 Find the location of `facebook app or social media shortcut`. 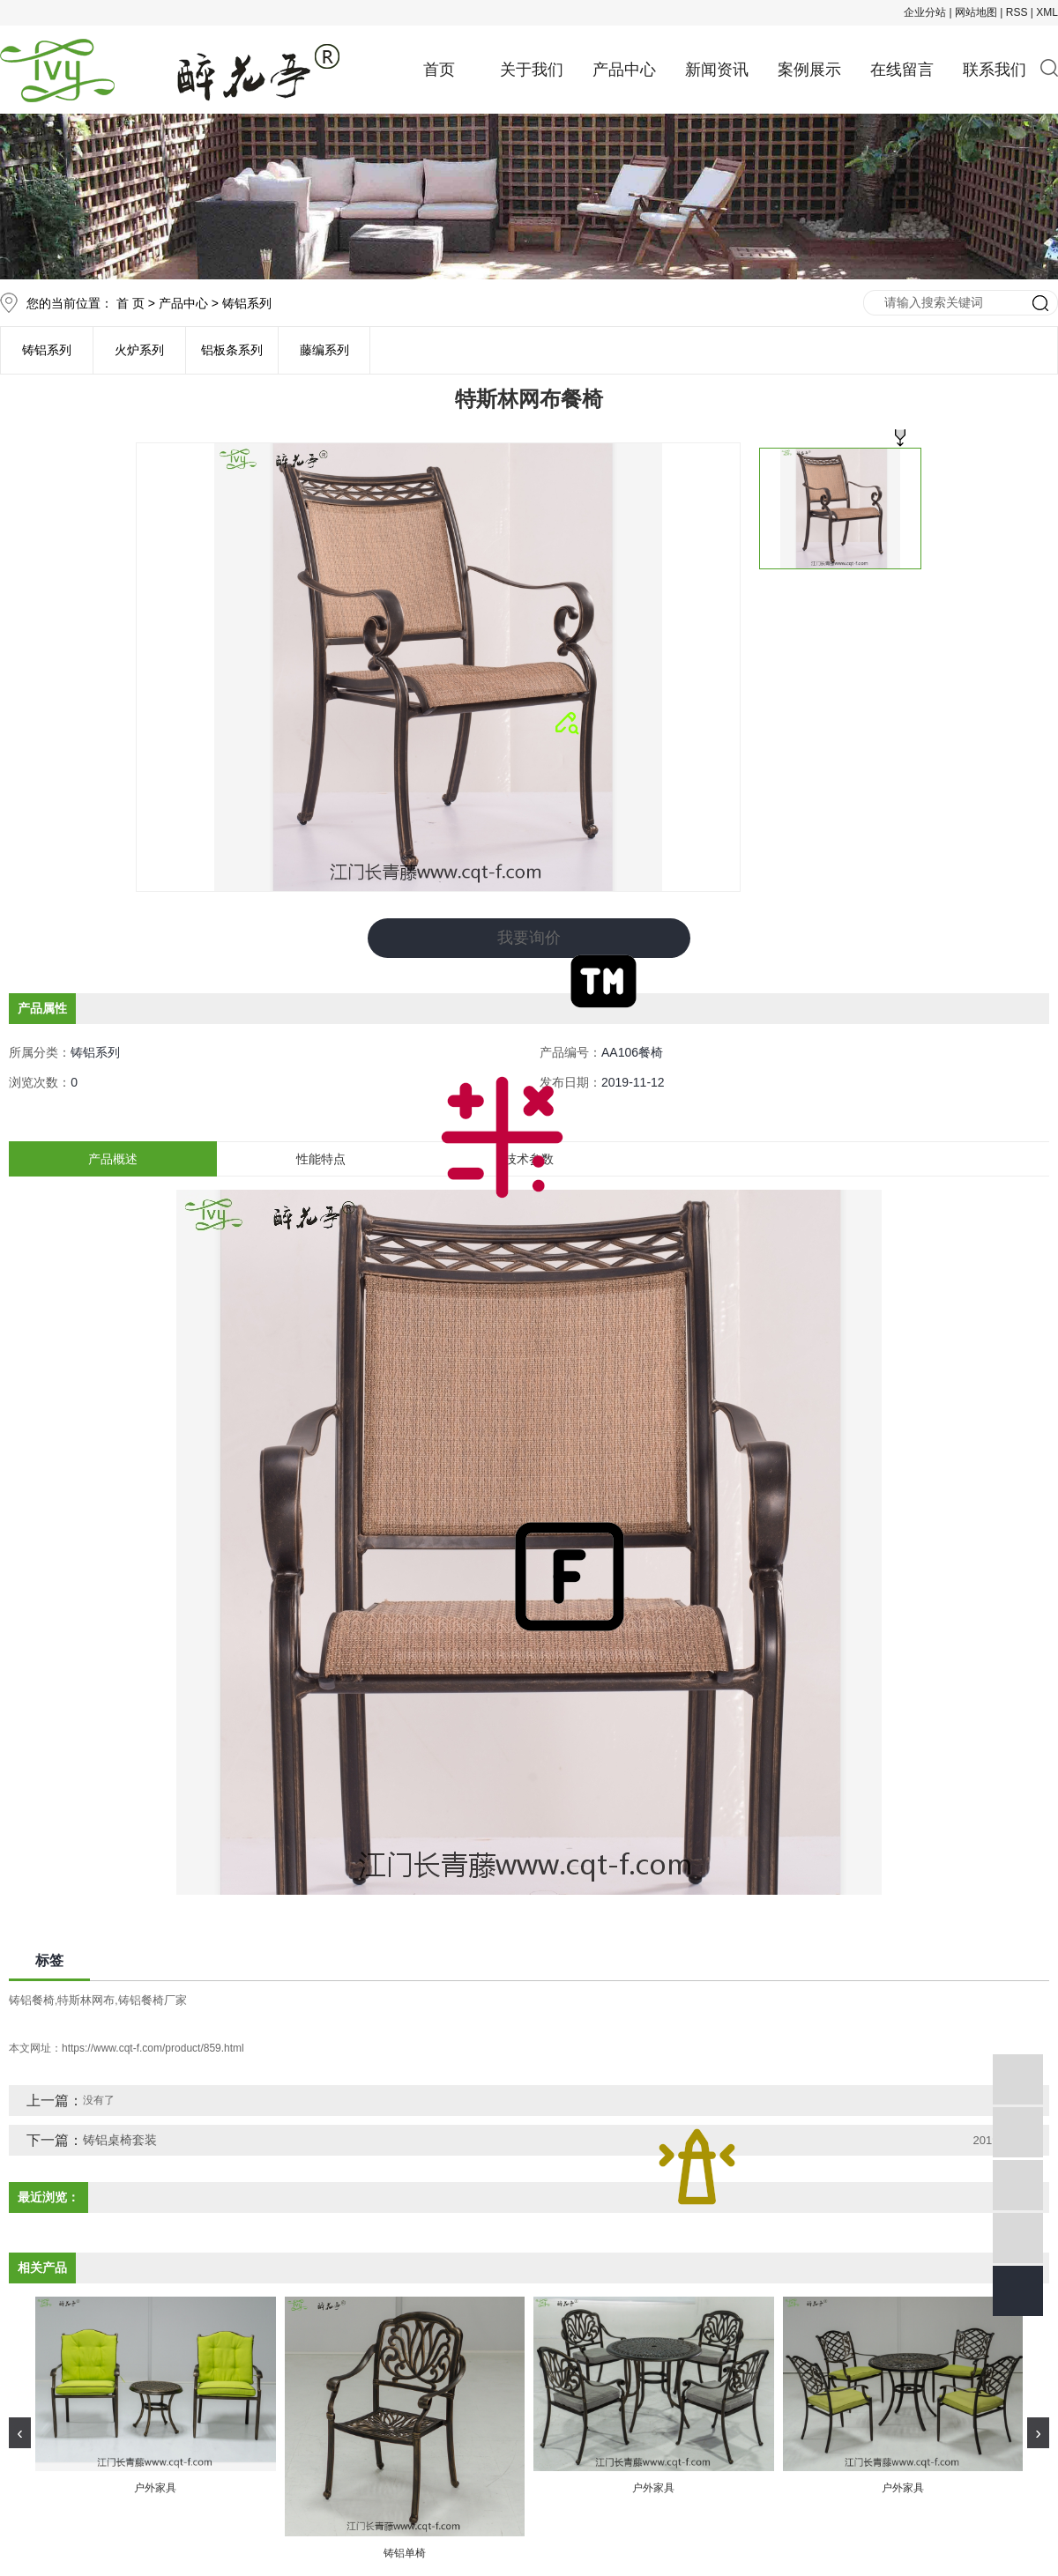

facebook app or social media shortcut is located at coordinates (570, 1577).